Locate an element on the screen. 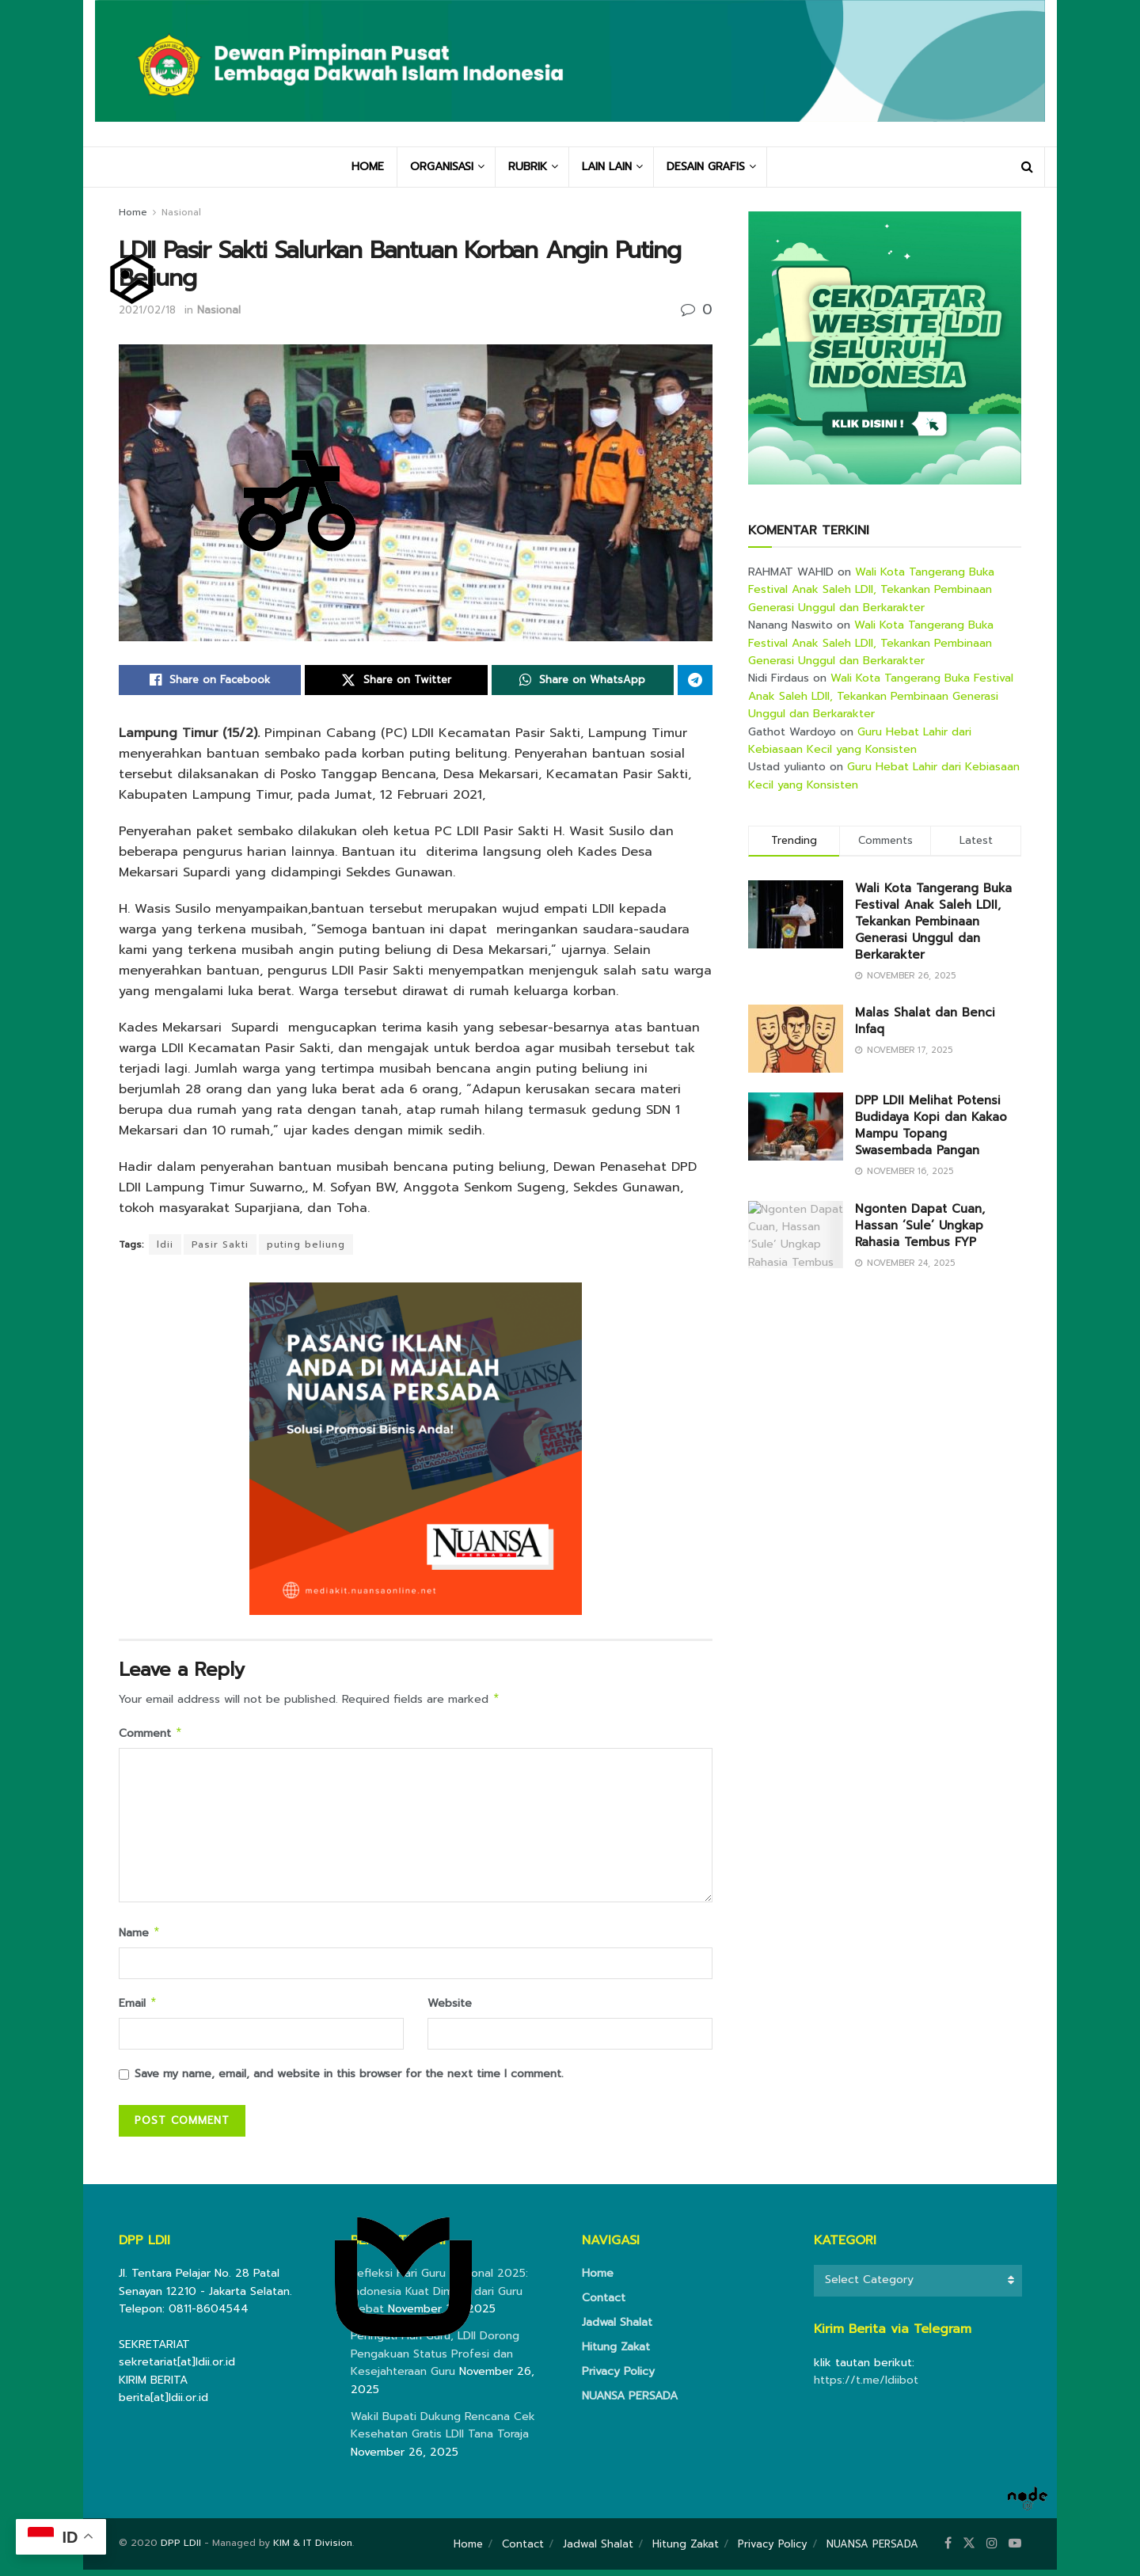  view NFT collection or digital assets is located at coordinates (131, 279).